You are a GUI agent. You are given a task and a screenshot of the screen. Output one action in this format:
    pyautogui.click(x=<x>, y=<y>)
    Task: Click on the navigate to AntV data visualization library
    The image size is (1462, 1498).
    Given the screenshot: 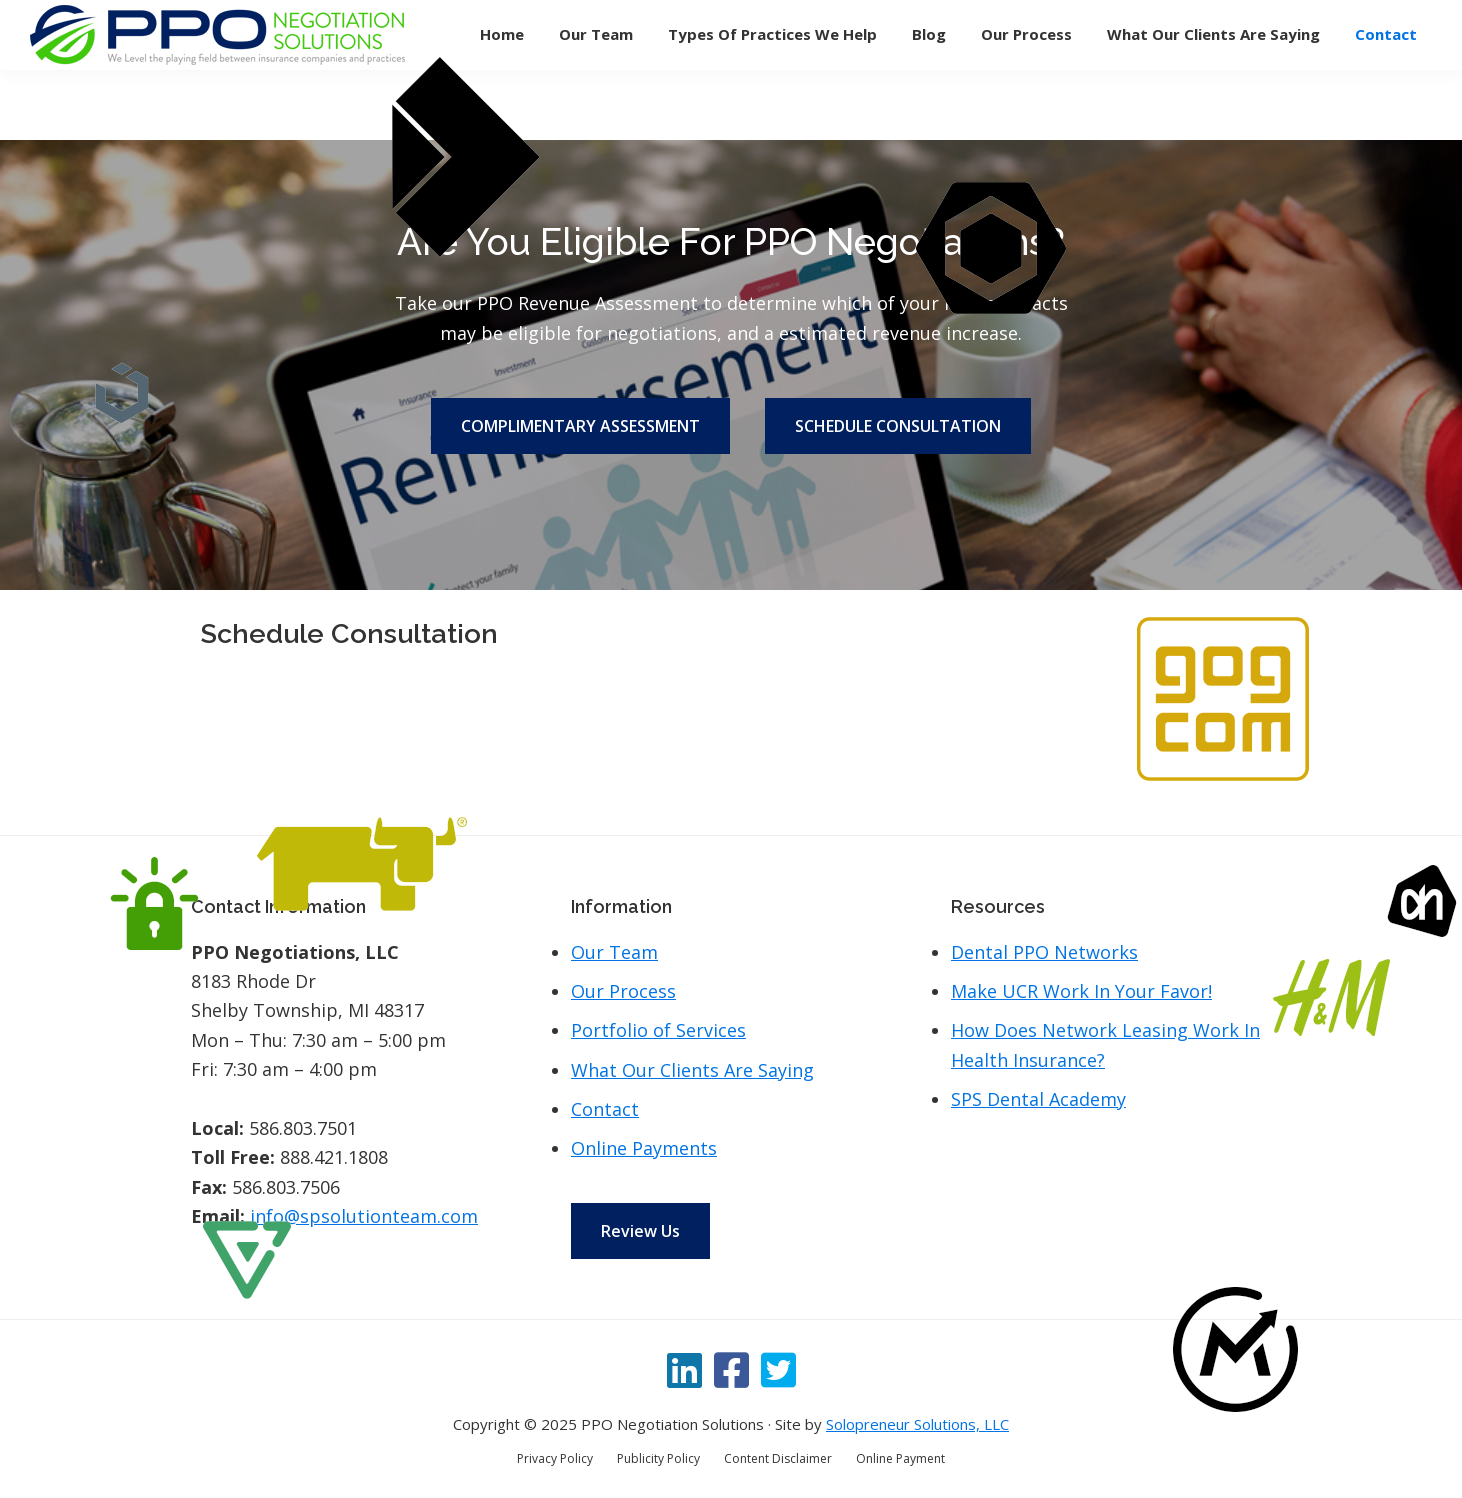 What is the action you would take?
    pyautogui.click(x=247, y=1260)
    